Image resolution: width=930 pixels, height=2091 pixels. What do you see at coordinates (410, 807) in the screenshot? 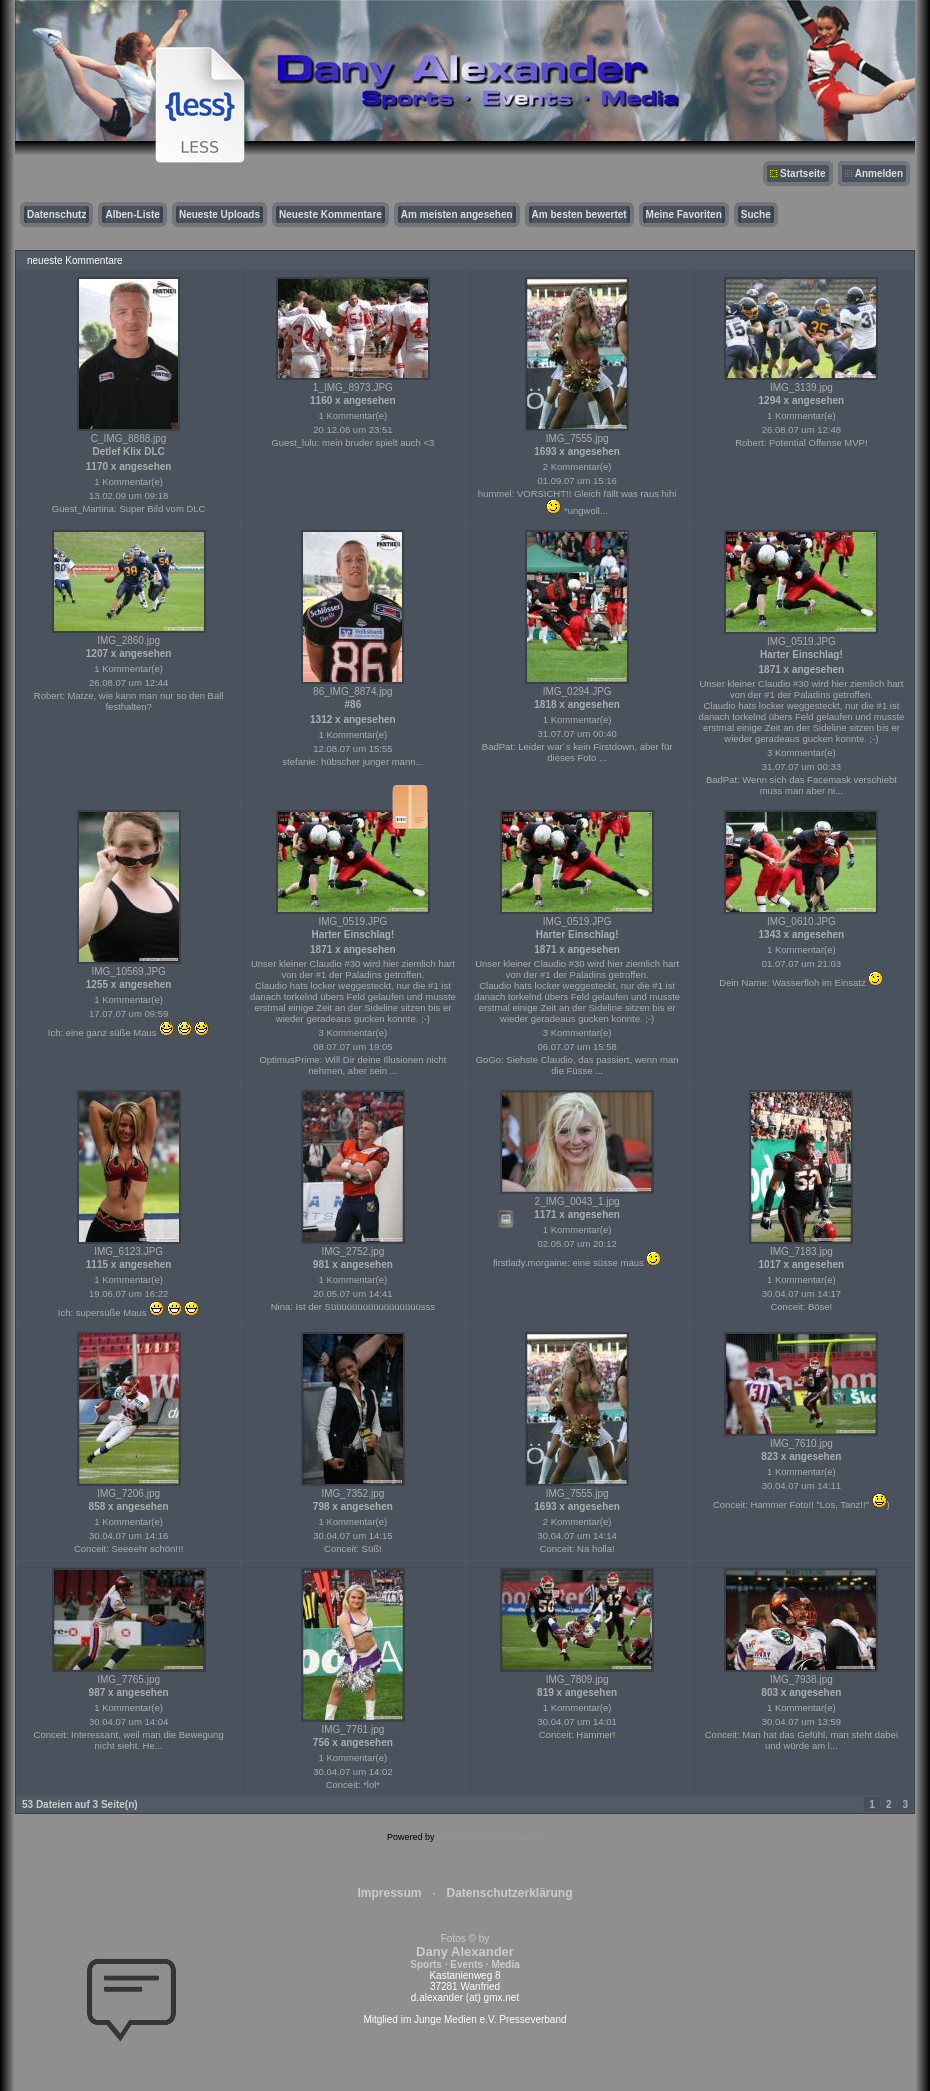
I see `compressed or archived file type` at bounding box center [410, 807].